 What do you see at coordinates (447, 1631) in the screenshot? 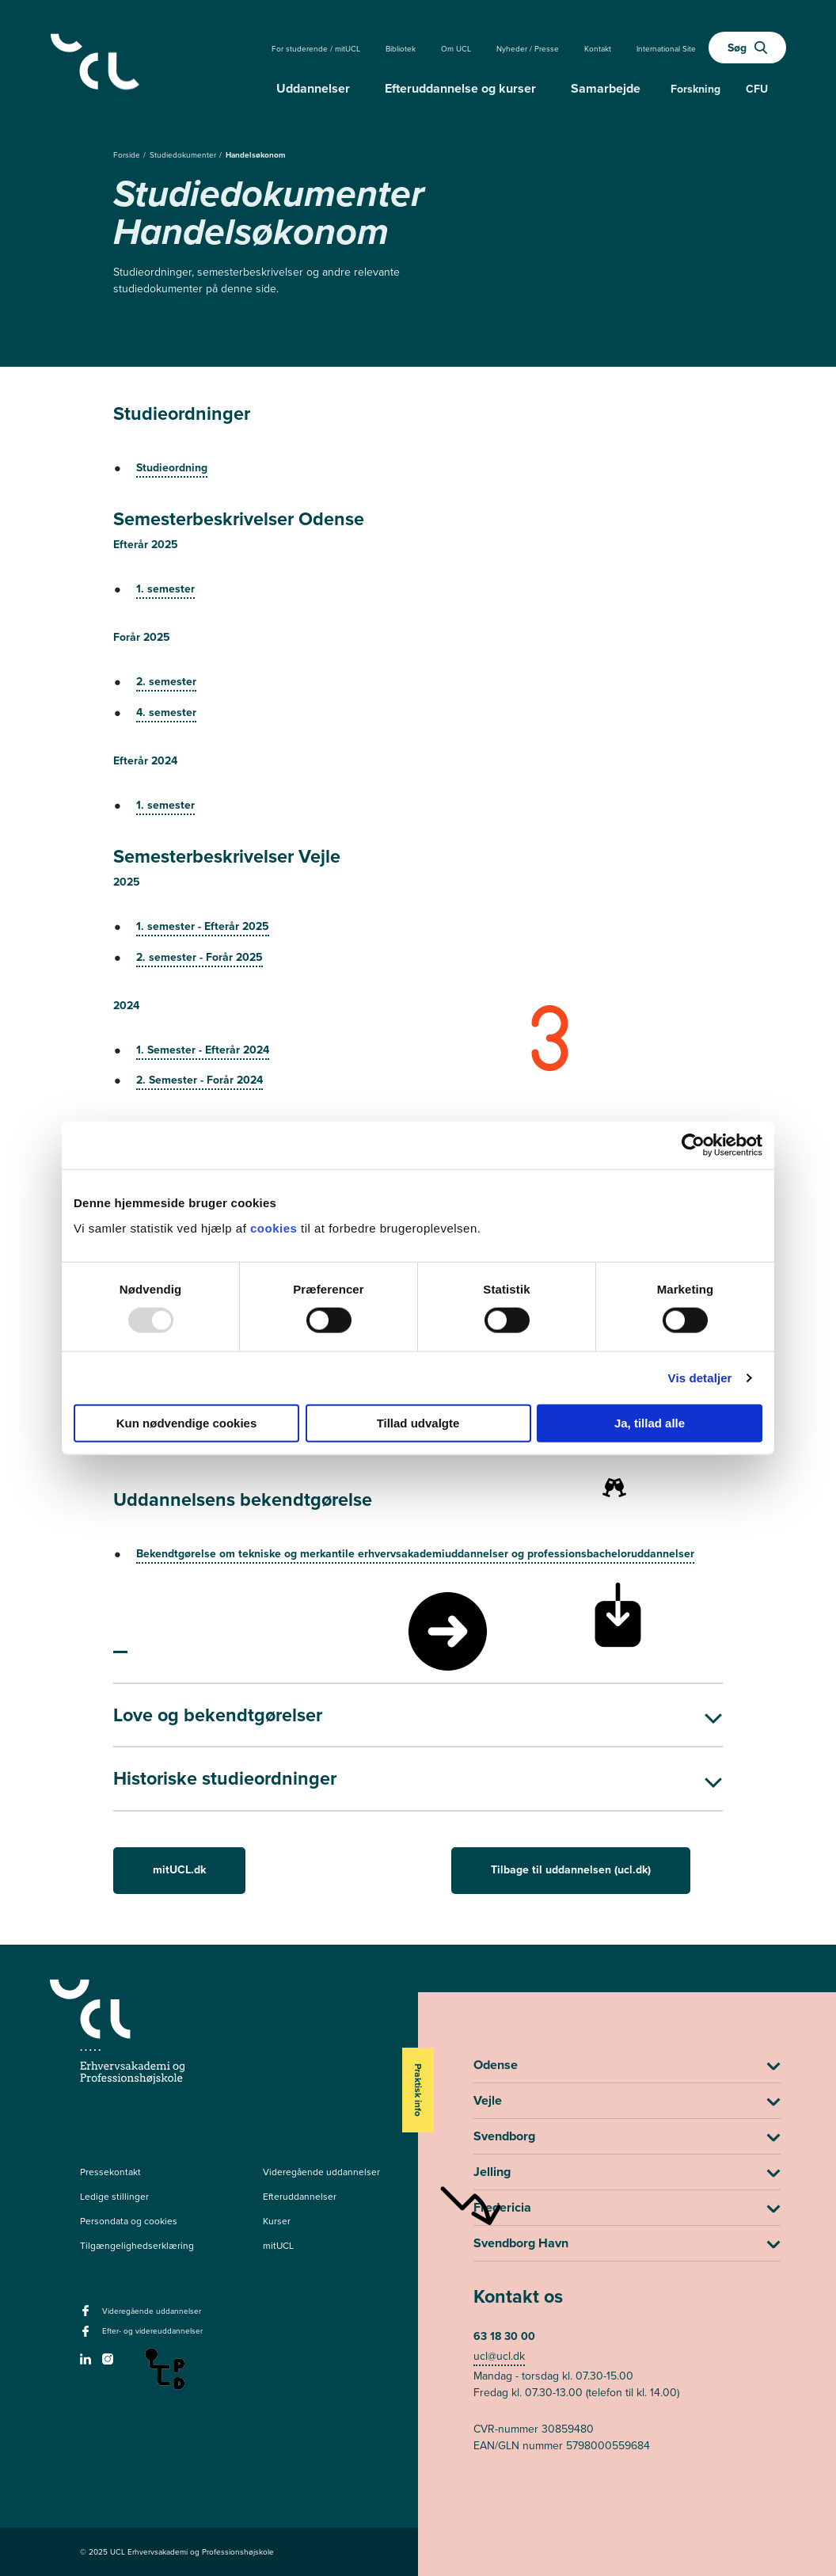
I see `proceed to the next step` at bounding box center [447, 1631].